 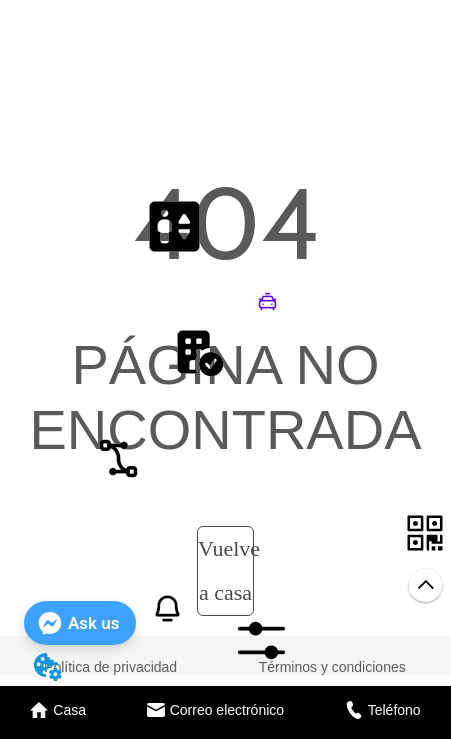 I want to click on verified business or building location, so click(x=199, y=352).